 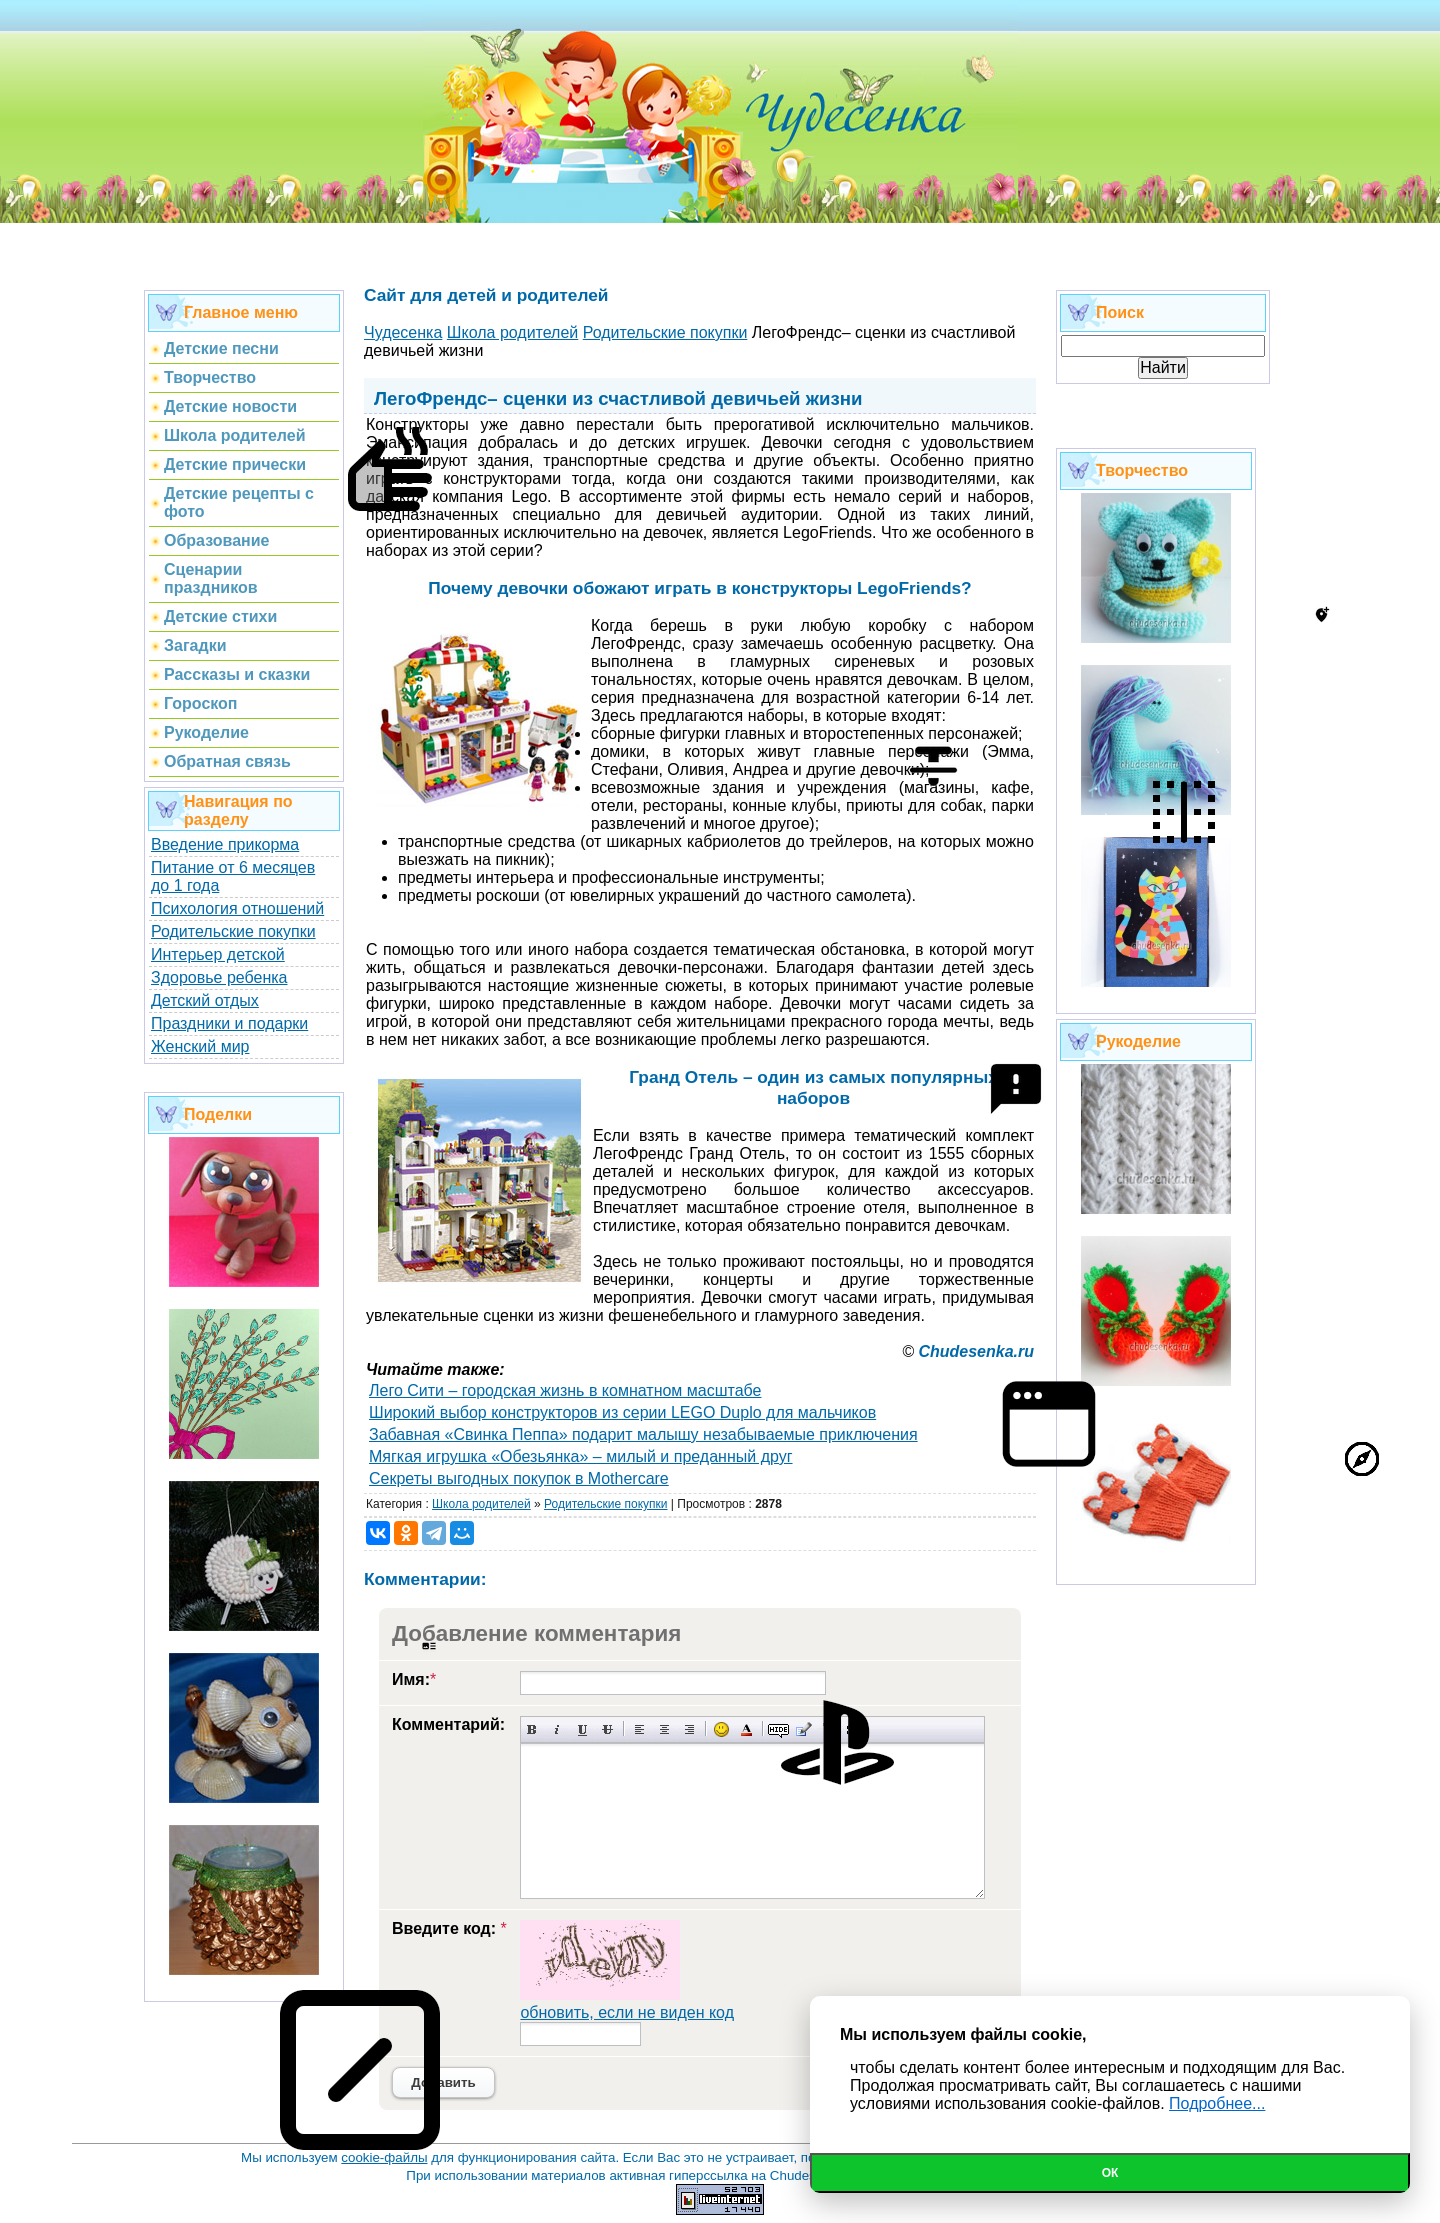 I want to click on playstation app or service, so click(x=837, y=1742).